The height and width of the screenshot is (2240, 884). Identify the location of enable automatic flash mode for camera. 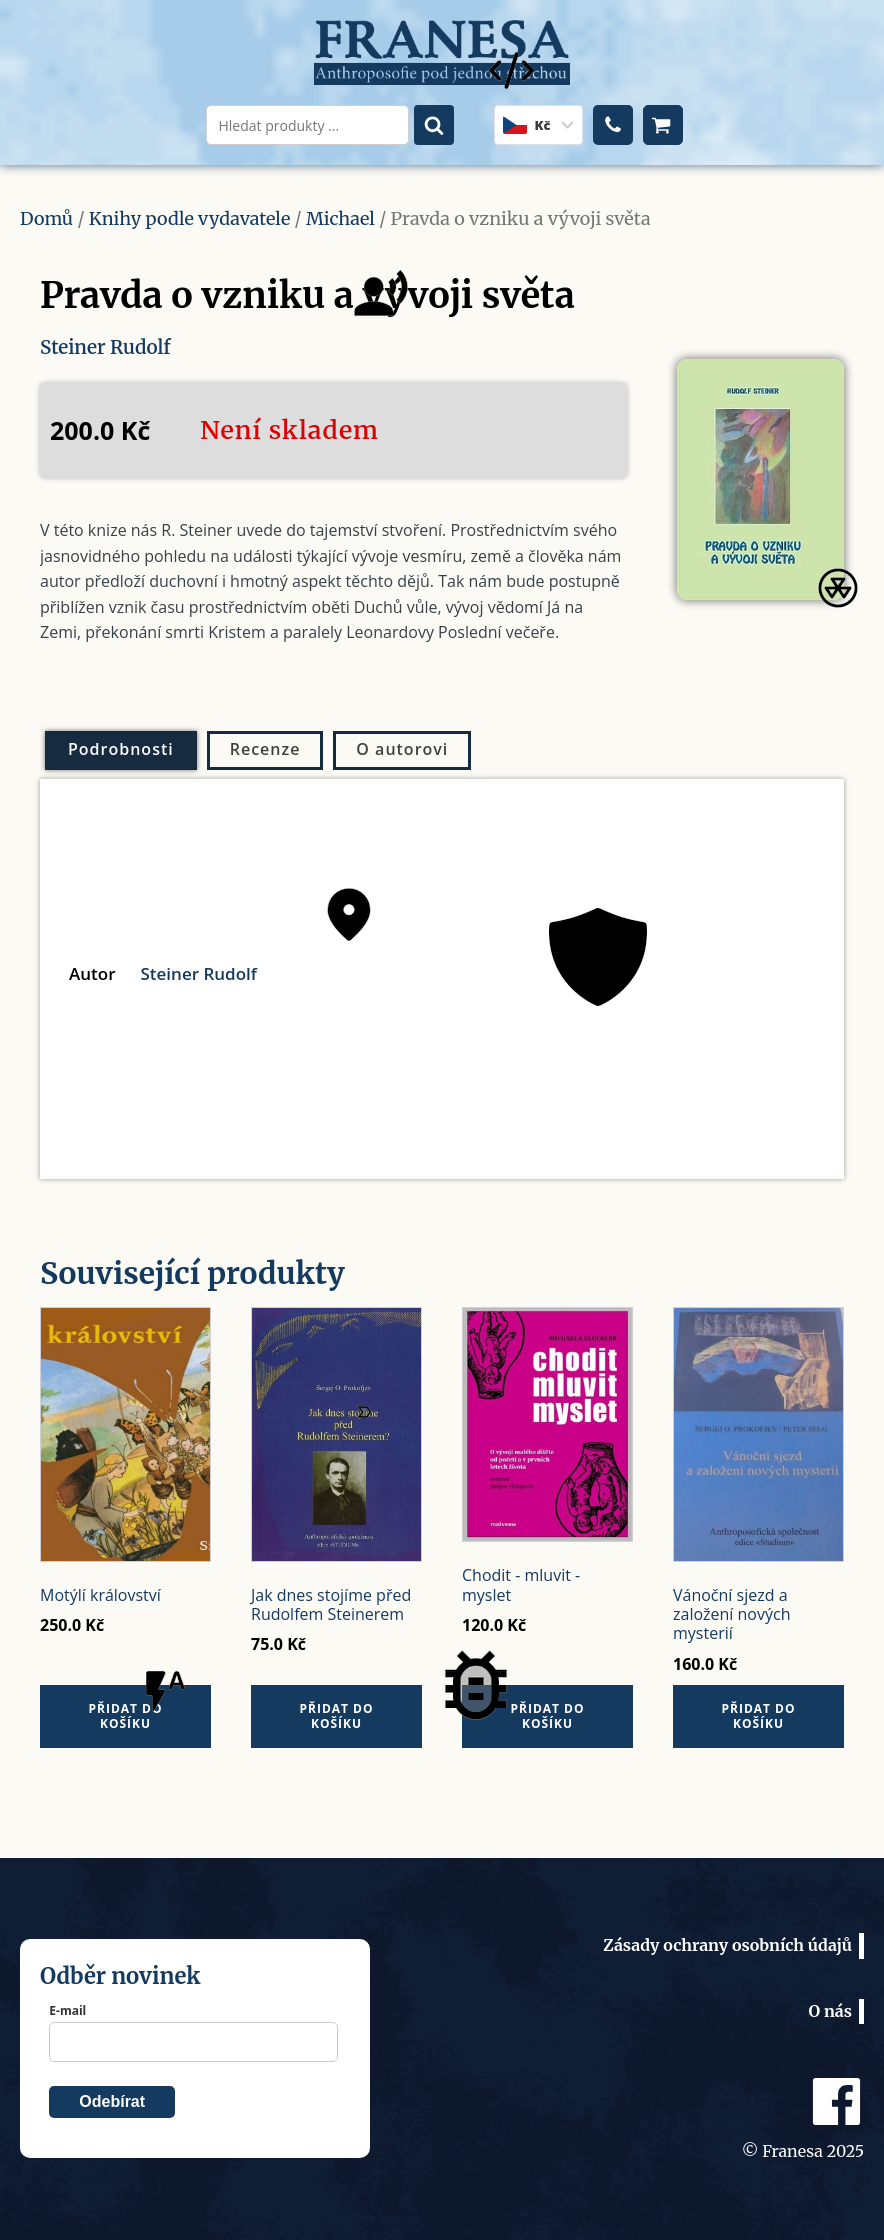
(164, 1691).